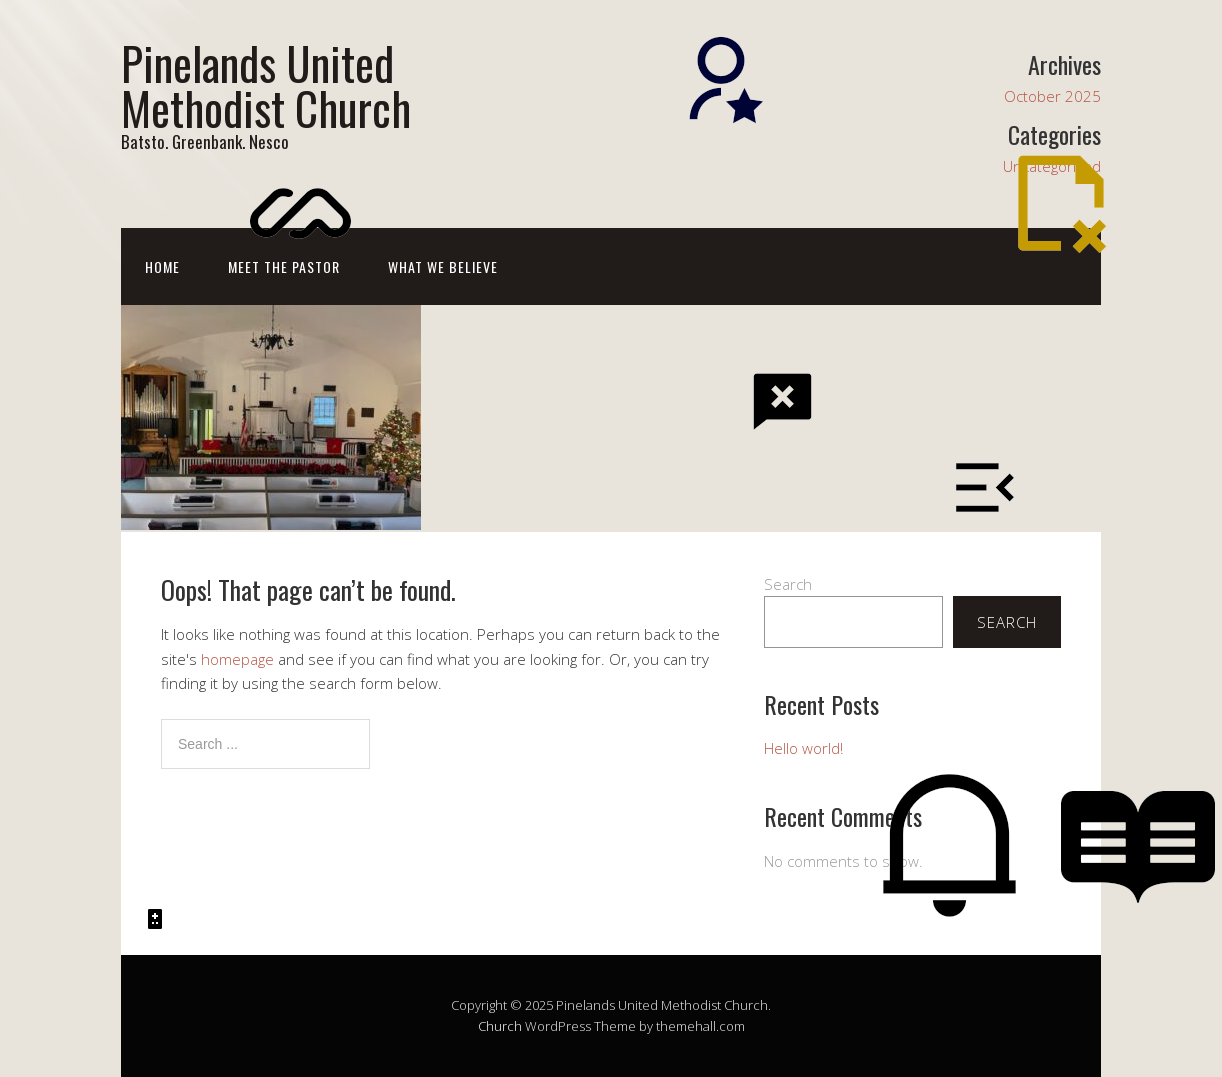 This screenshot has height=1077, width=1222. I want to click on maze user testing platform logo, so click(300, 213).